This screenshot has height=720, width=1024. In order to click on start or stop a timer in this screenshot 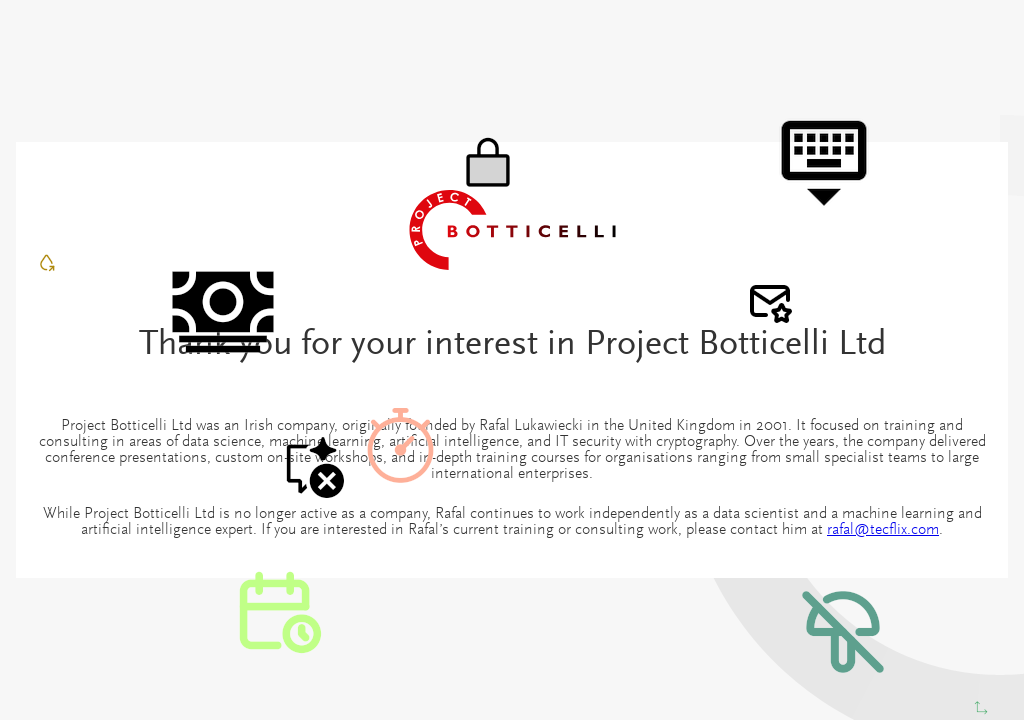, I will do `click(400, 447)`.